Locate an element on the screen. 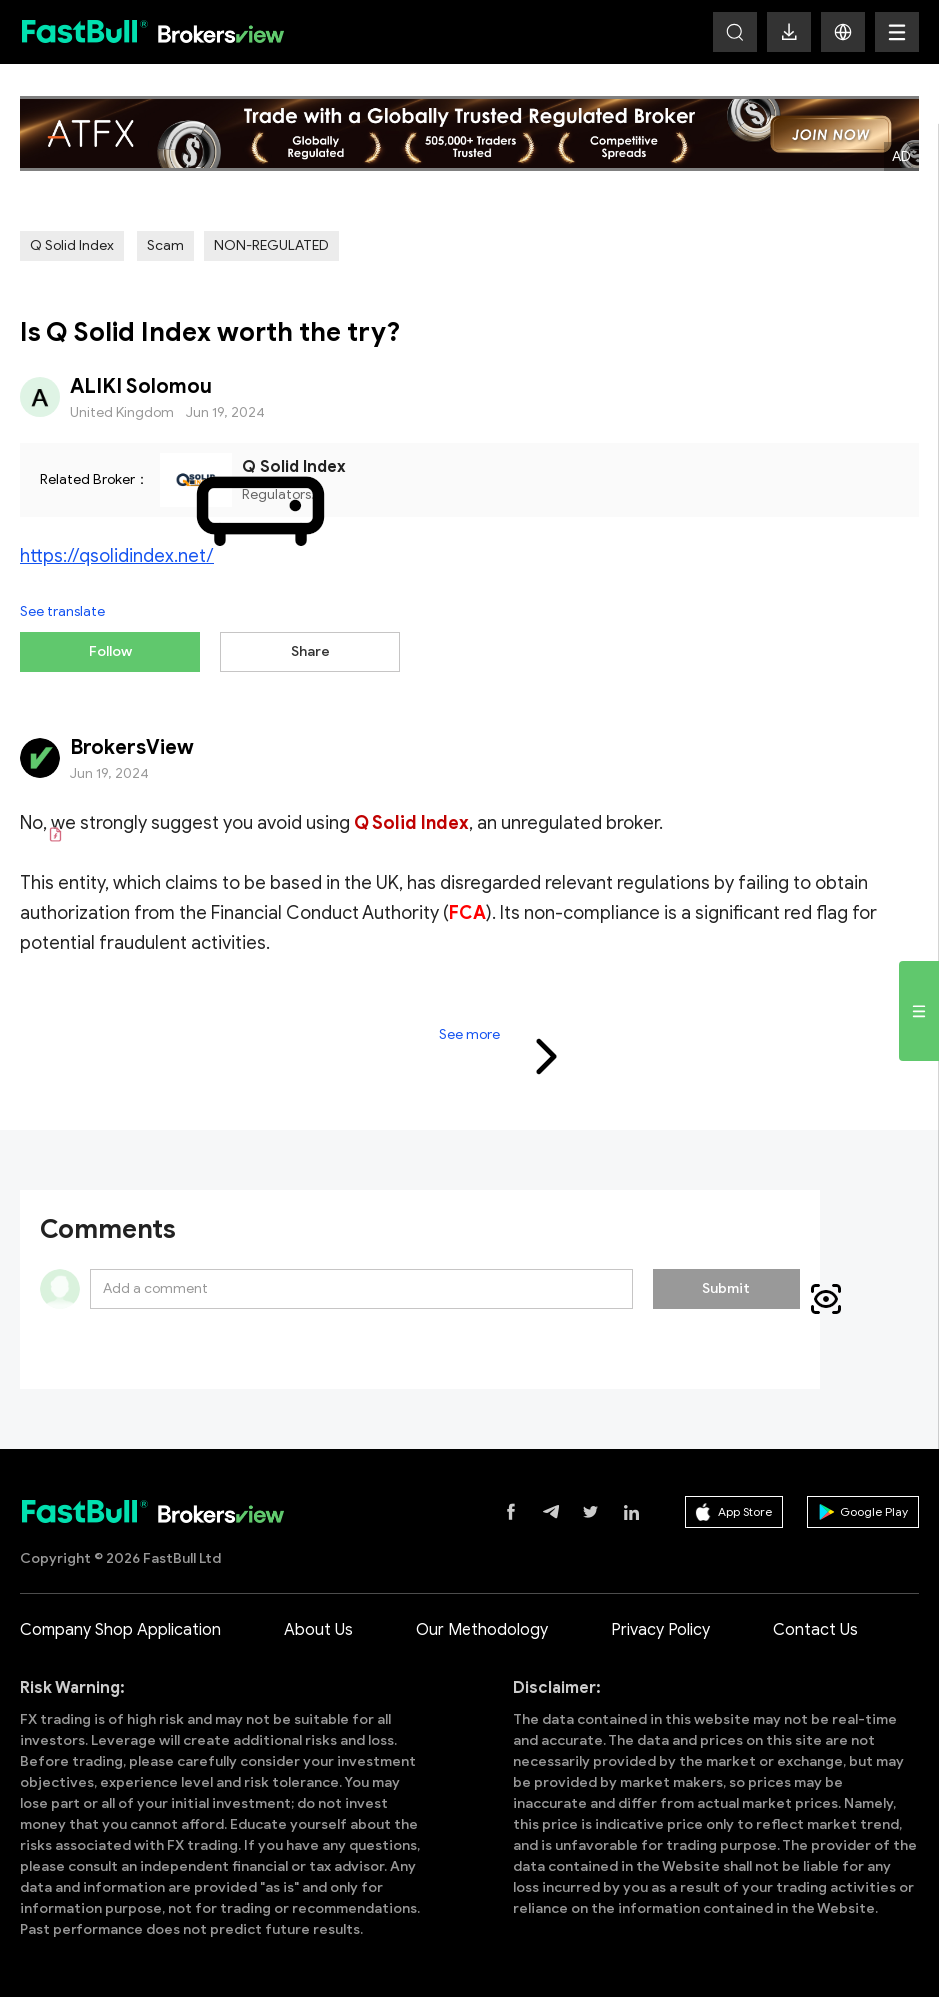  navigate to the next item or page is located at coordinates (546, 1056).